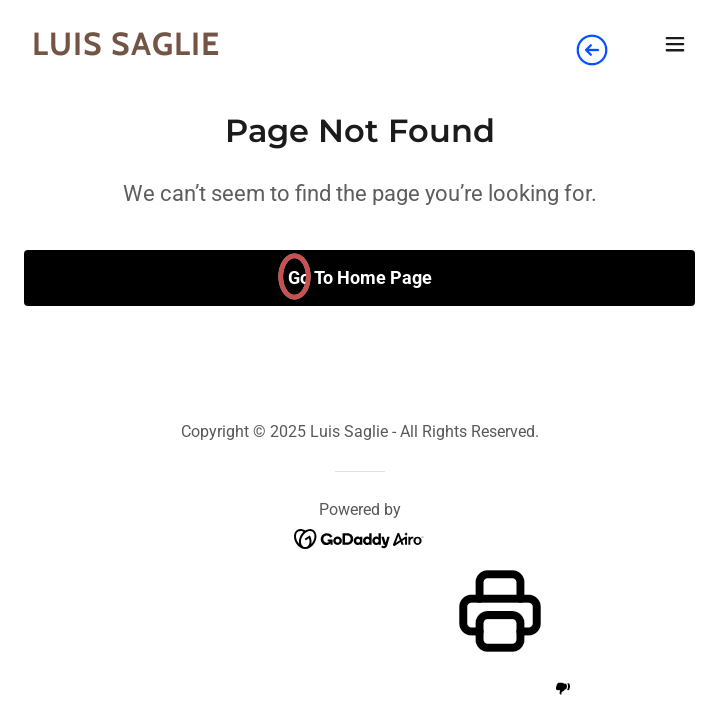 This screenshot has height=720, width=719. I want to click on dislike or downvote content, so click(563, 688).